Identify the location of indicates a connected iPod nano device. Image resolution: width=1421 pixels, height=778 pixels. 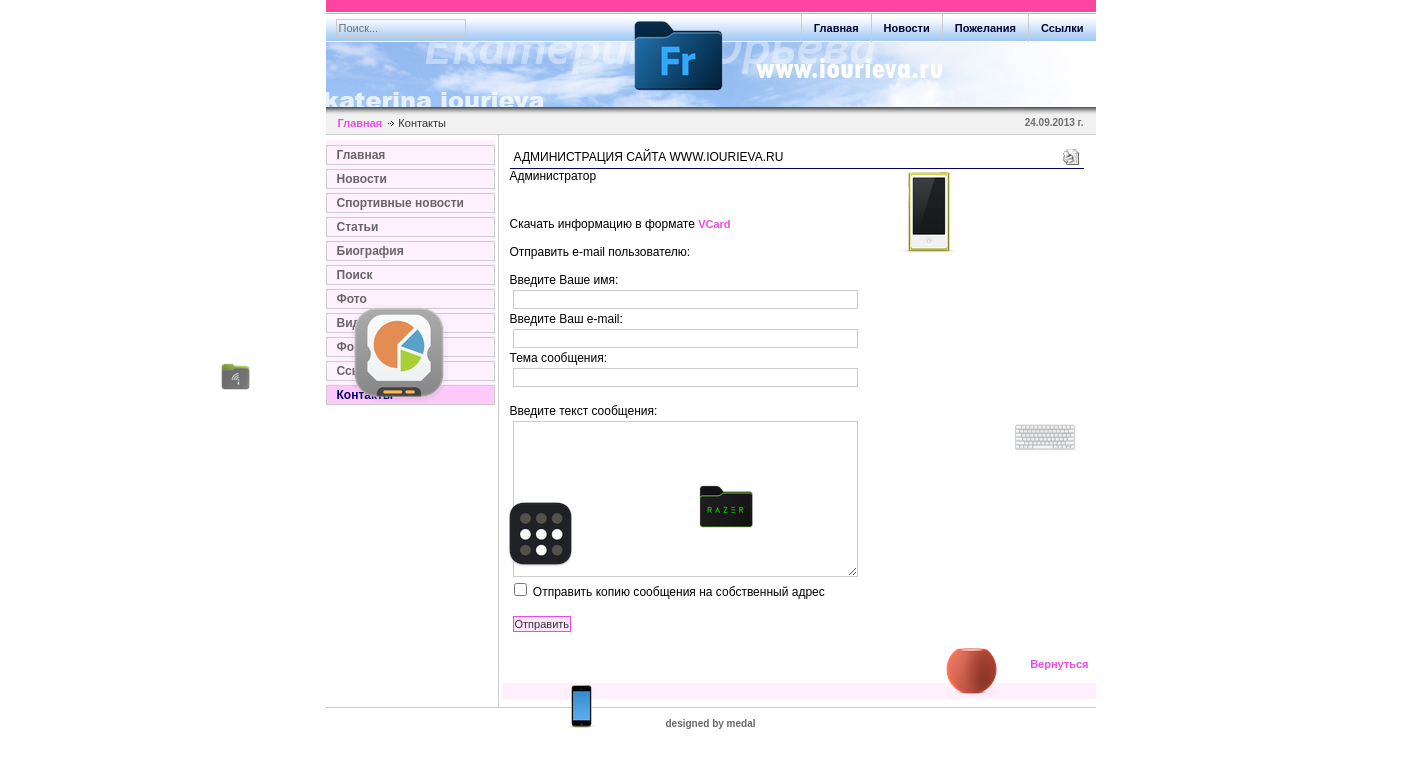
(929, 212).